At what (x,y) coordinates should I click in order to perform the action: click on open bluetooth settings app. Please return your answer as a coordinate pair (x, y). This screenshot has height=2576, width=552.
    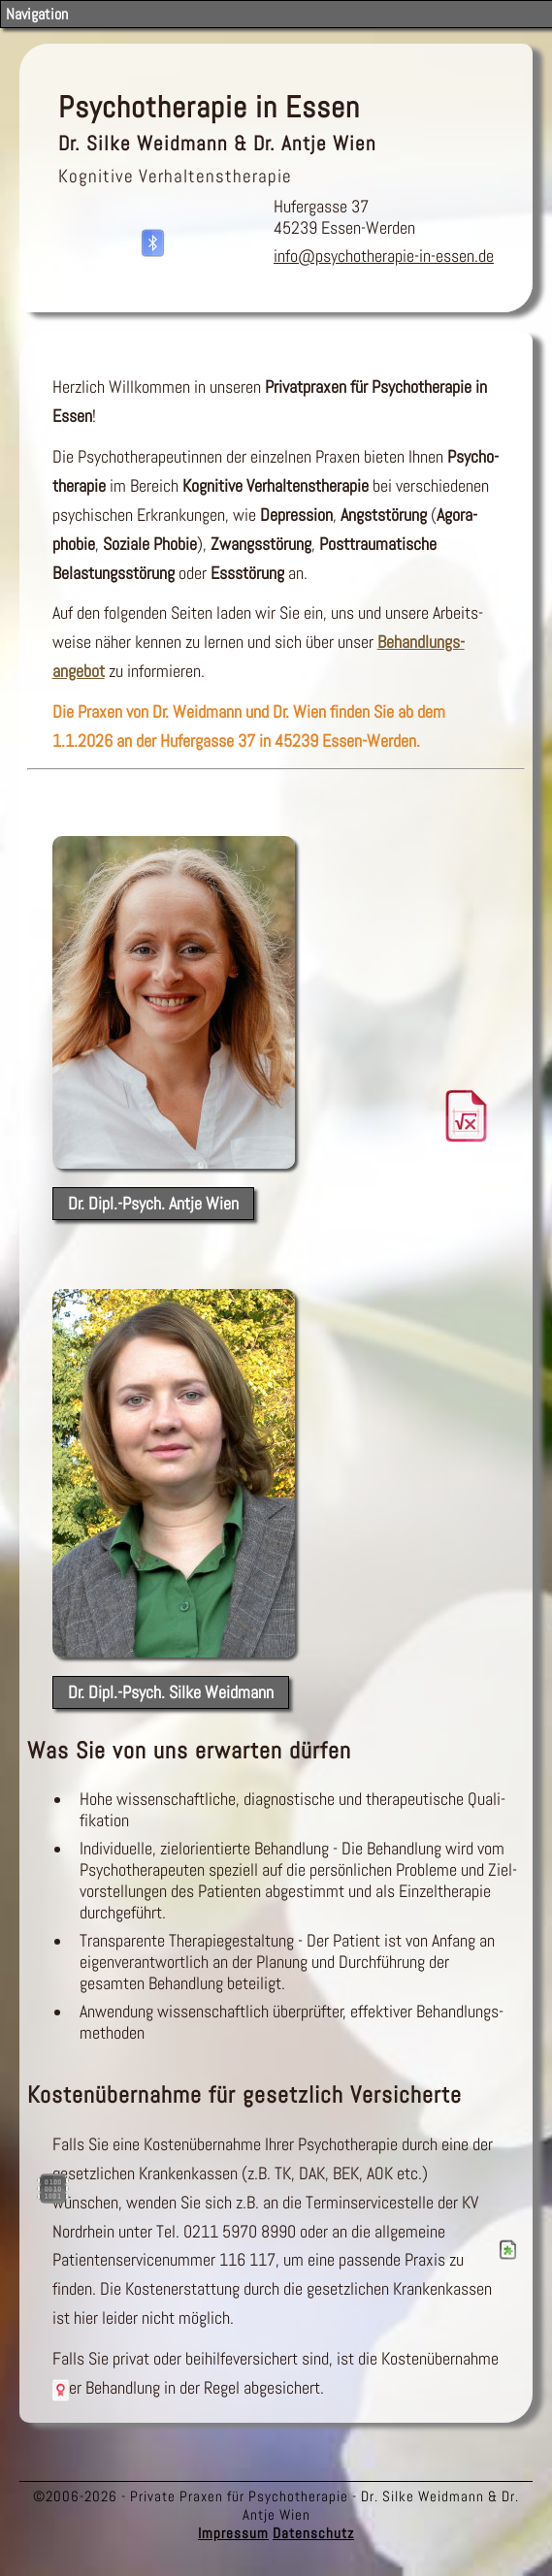
    Looking at the image, I should click on (152, 242).